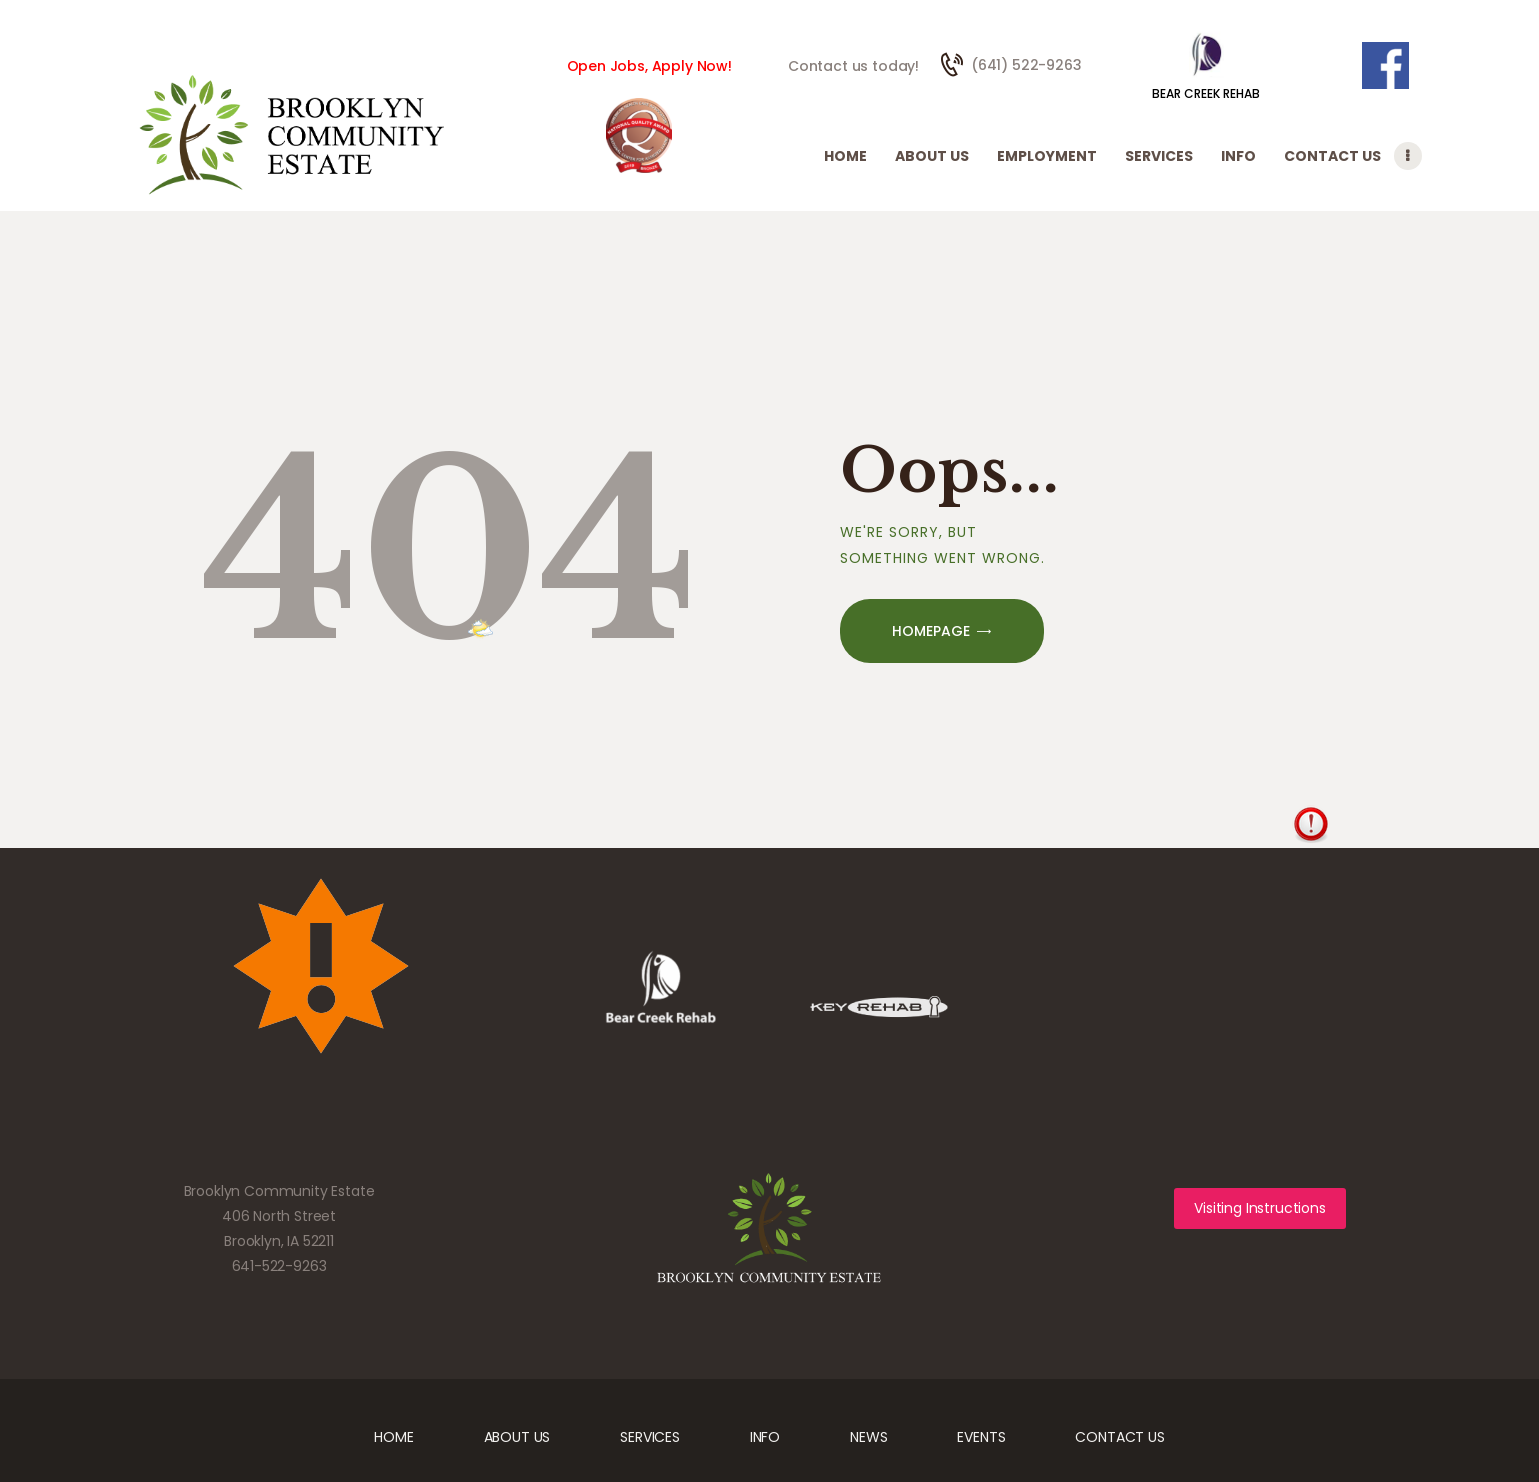 The height and width of the screenshot is (1482, 1539). I want to click on indicates partly cloudy weather conditions, so click(480, 629).